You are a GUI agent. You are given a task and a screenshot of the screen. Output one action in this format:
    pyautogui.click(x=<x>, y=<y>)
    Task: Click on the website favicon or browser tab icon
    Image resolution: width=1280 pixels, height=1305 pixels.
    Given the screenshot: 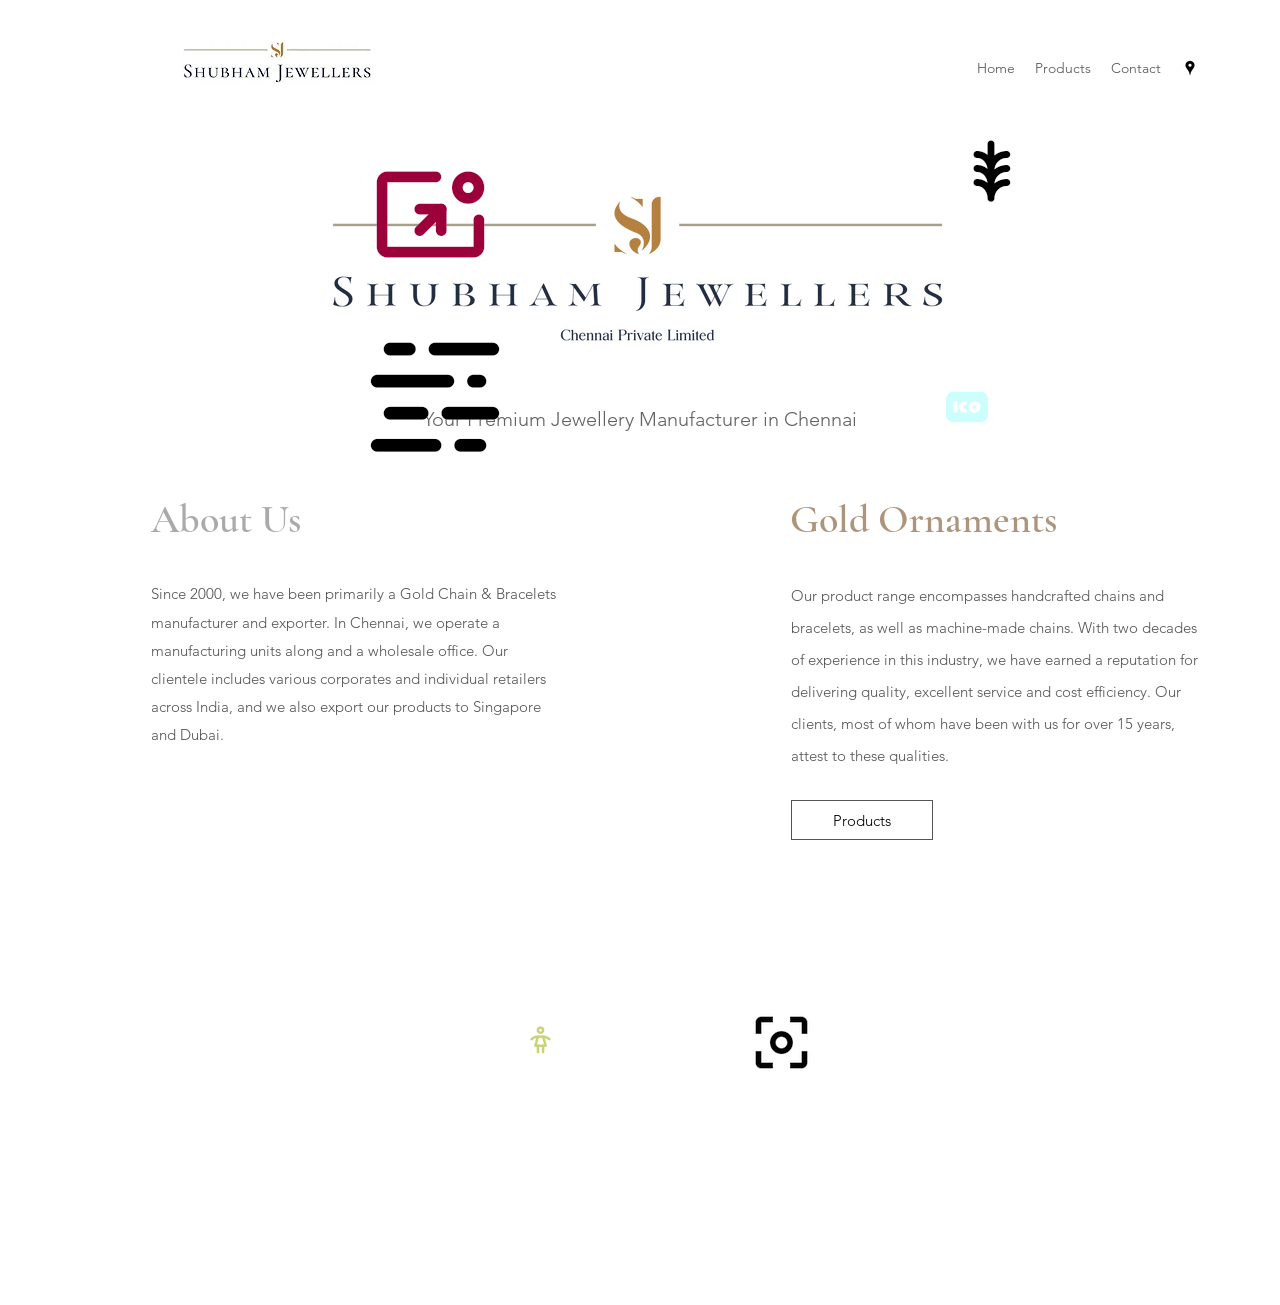 What is the action you would take?
    pyautogui.click(x=967, y=407)
    